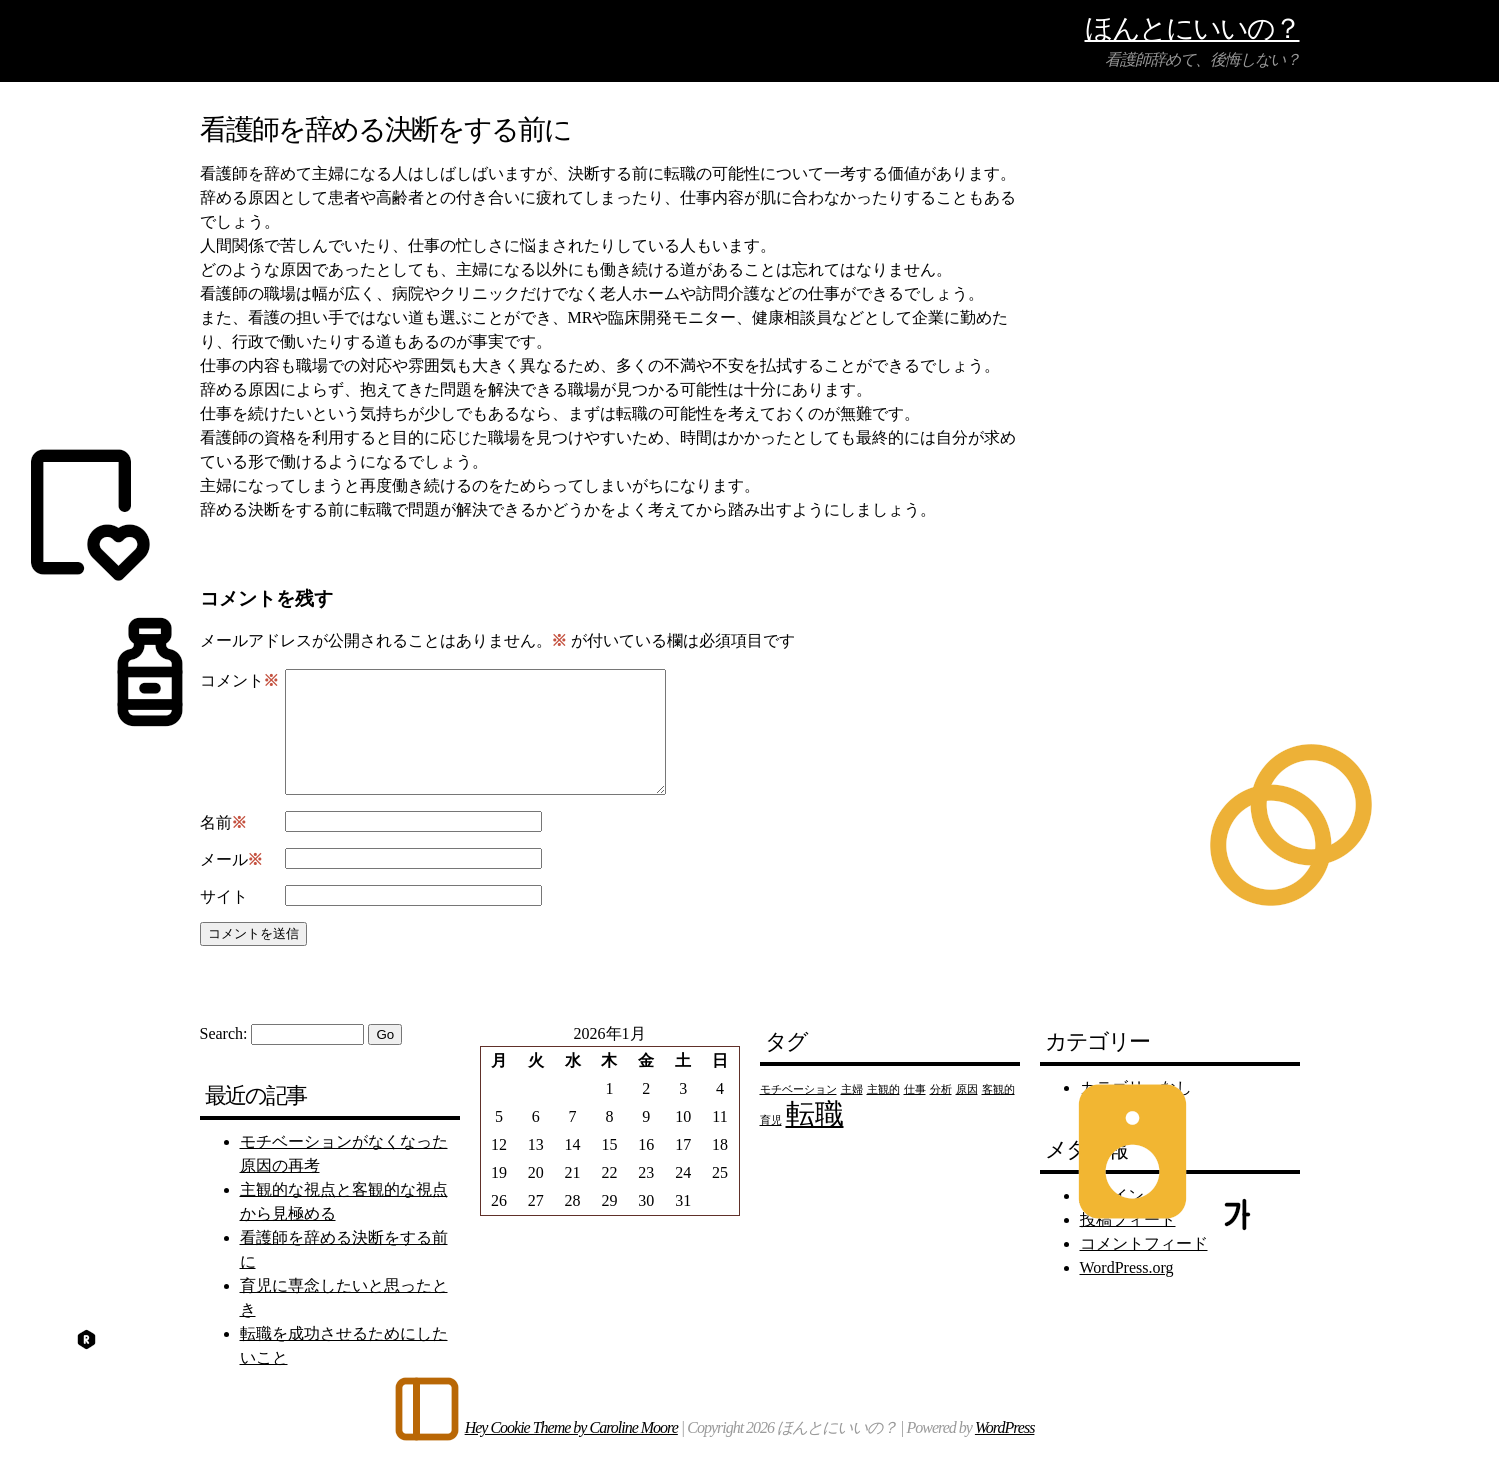  I want to click on view vaccine or medication information, so click(150, 672).